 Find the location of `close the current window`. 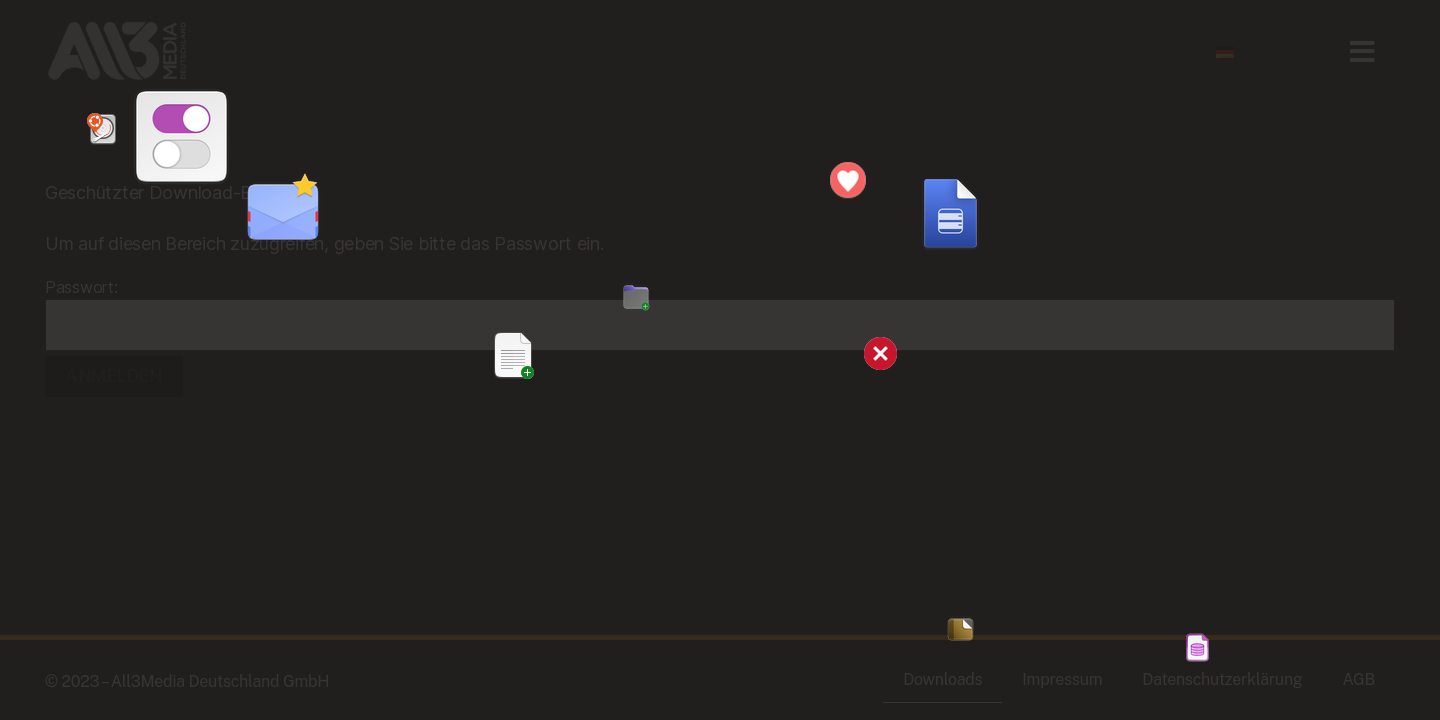

close the current window is located at coordinates (880, 353).